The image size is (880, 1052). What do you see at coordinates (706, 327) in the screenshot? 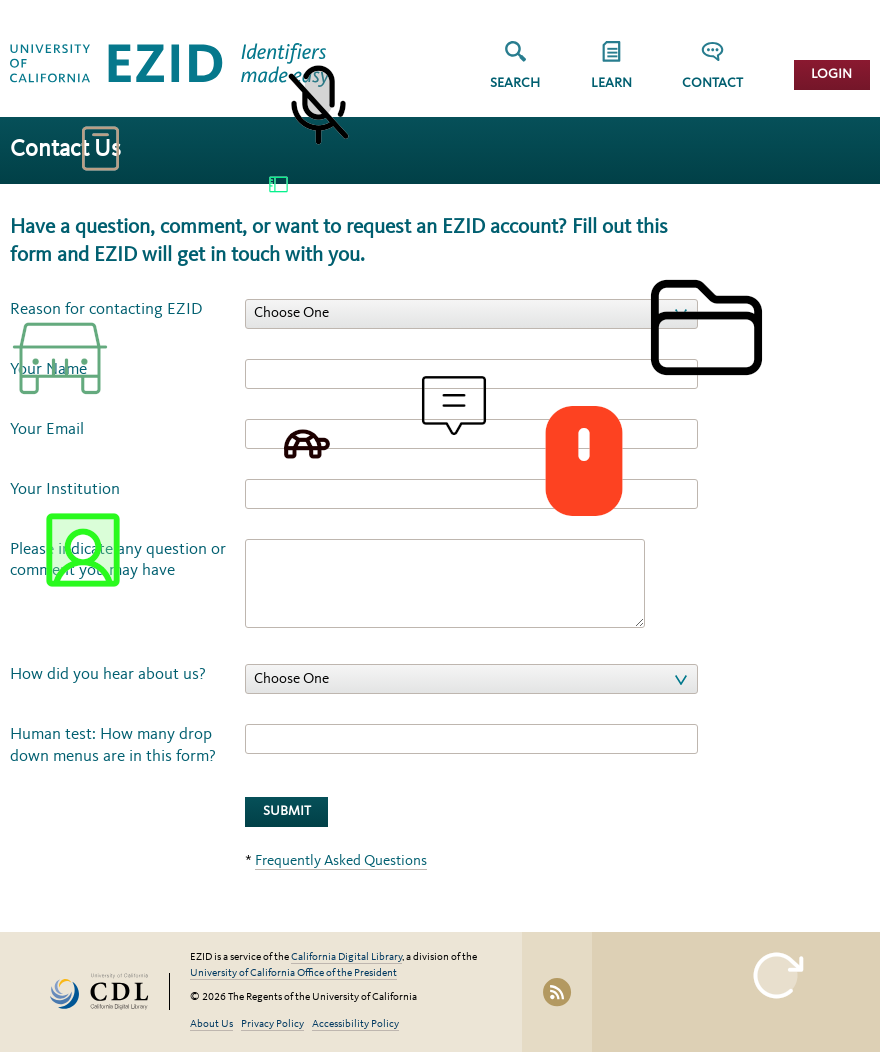
I see `access files and documents` at bounding box center [706, 327].